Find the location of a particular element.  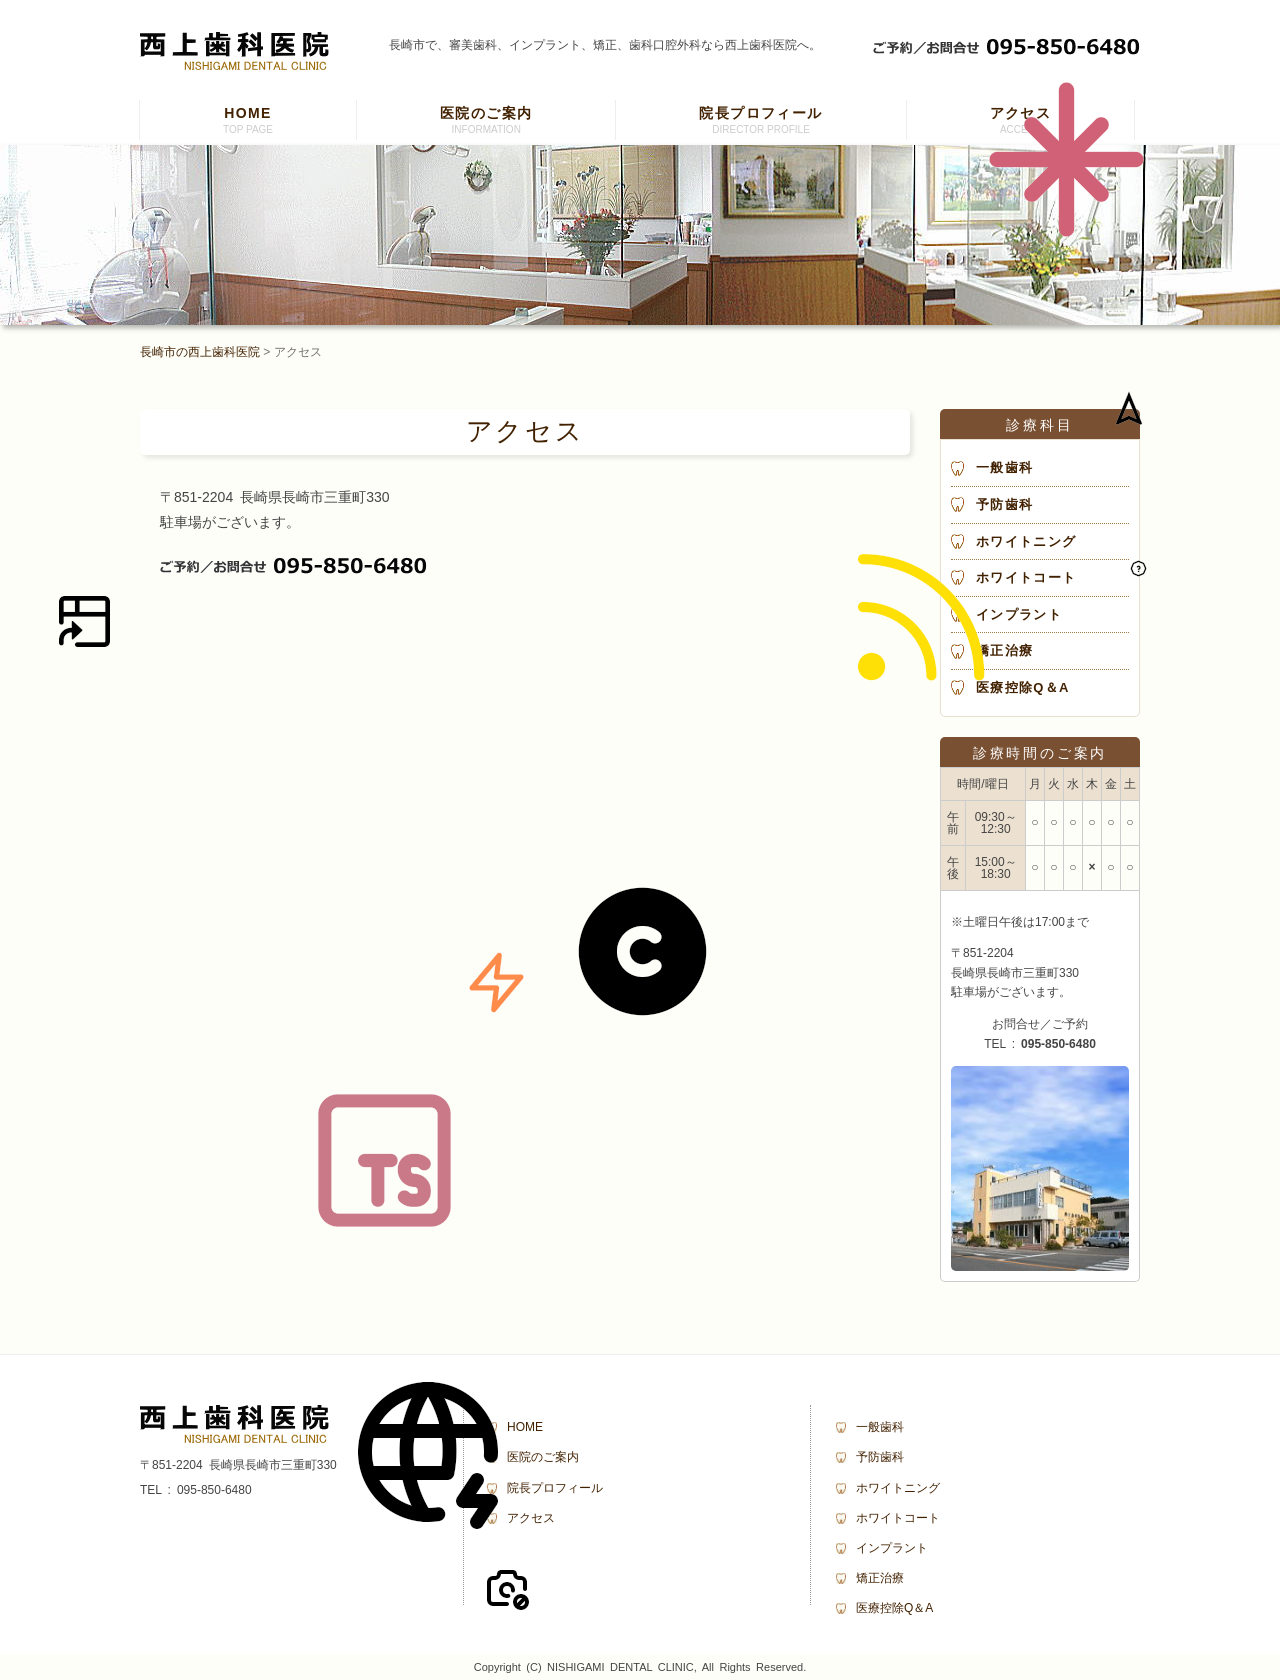

start navigation to destination is located at coordinates (1129, 409).